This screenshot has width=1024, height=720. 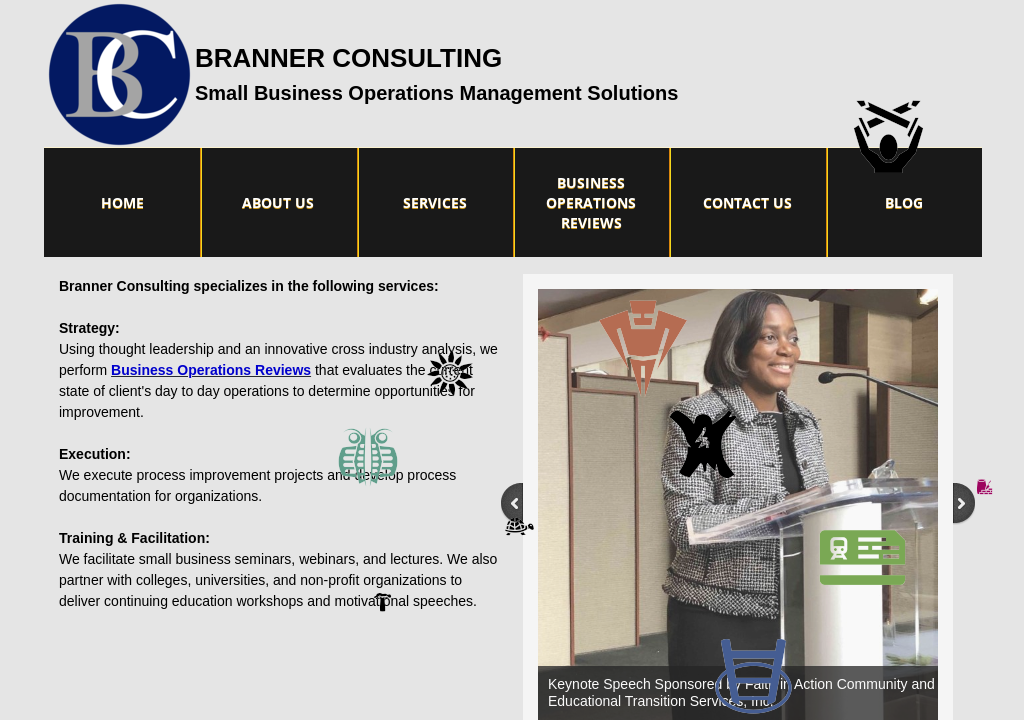 I want to click on view combat power or battle strength, so click(x=888, y=135).